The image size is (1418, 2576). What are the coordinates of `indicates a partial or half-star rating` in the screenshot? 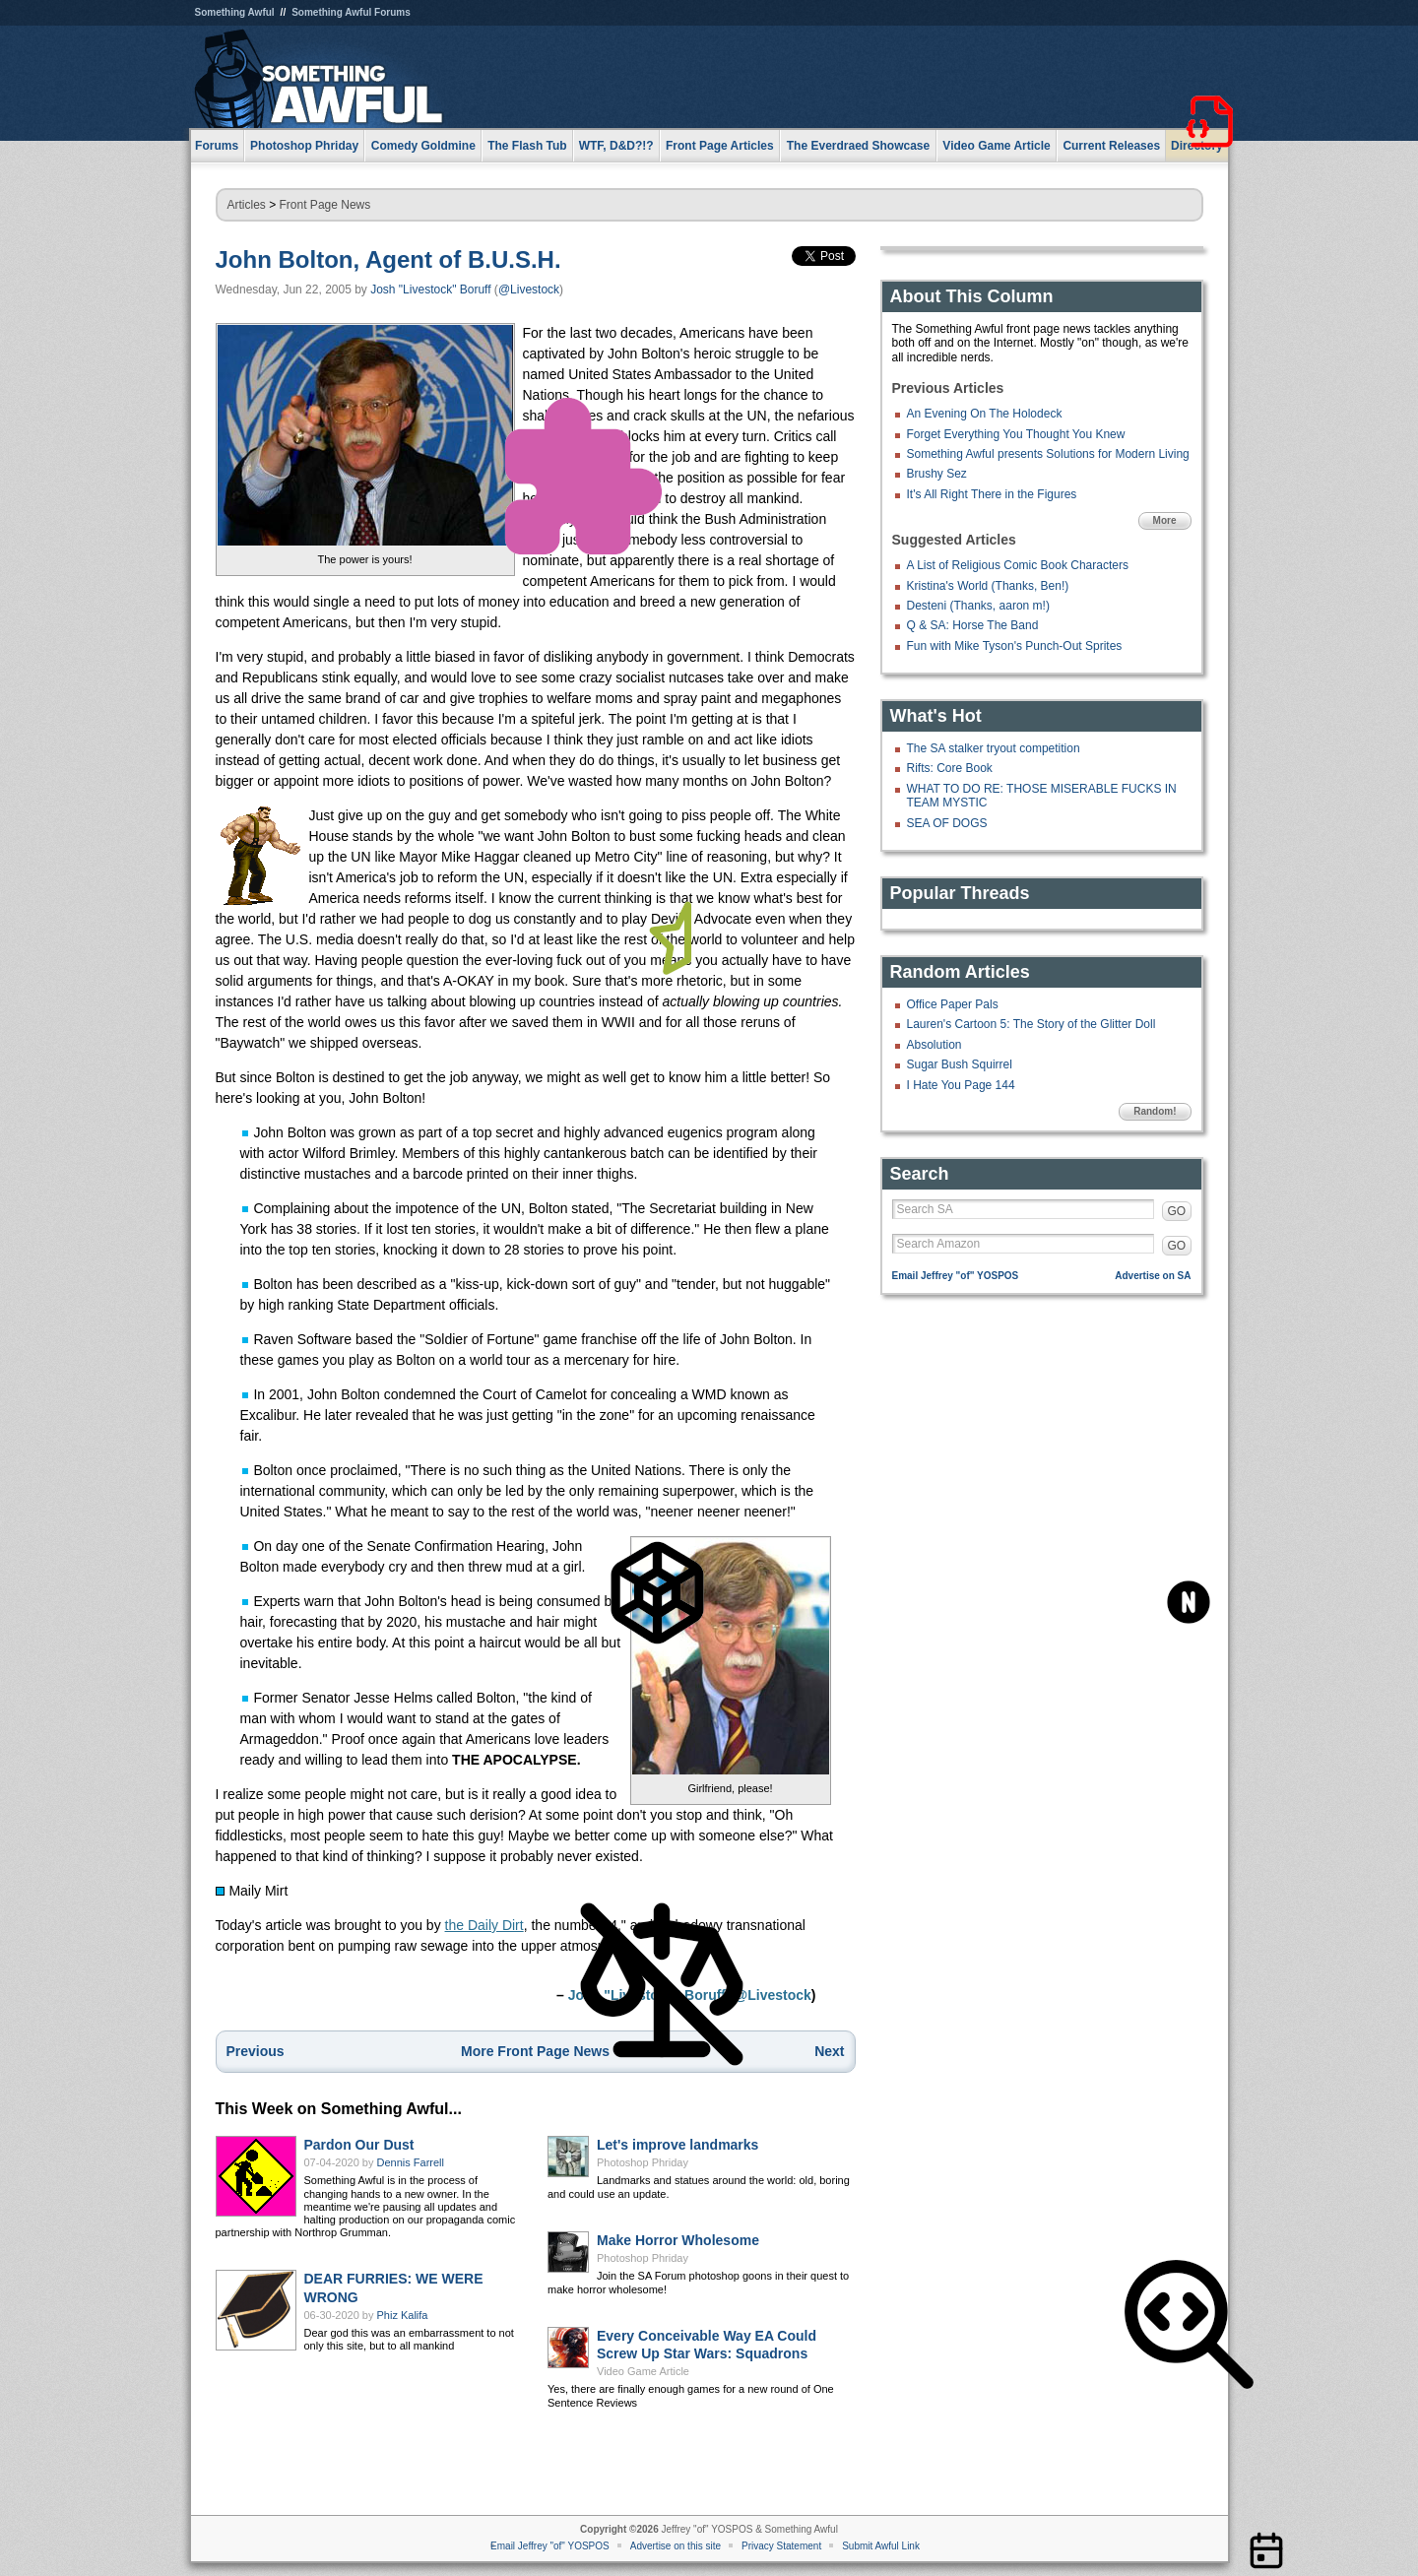 It's located at (687, 939).